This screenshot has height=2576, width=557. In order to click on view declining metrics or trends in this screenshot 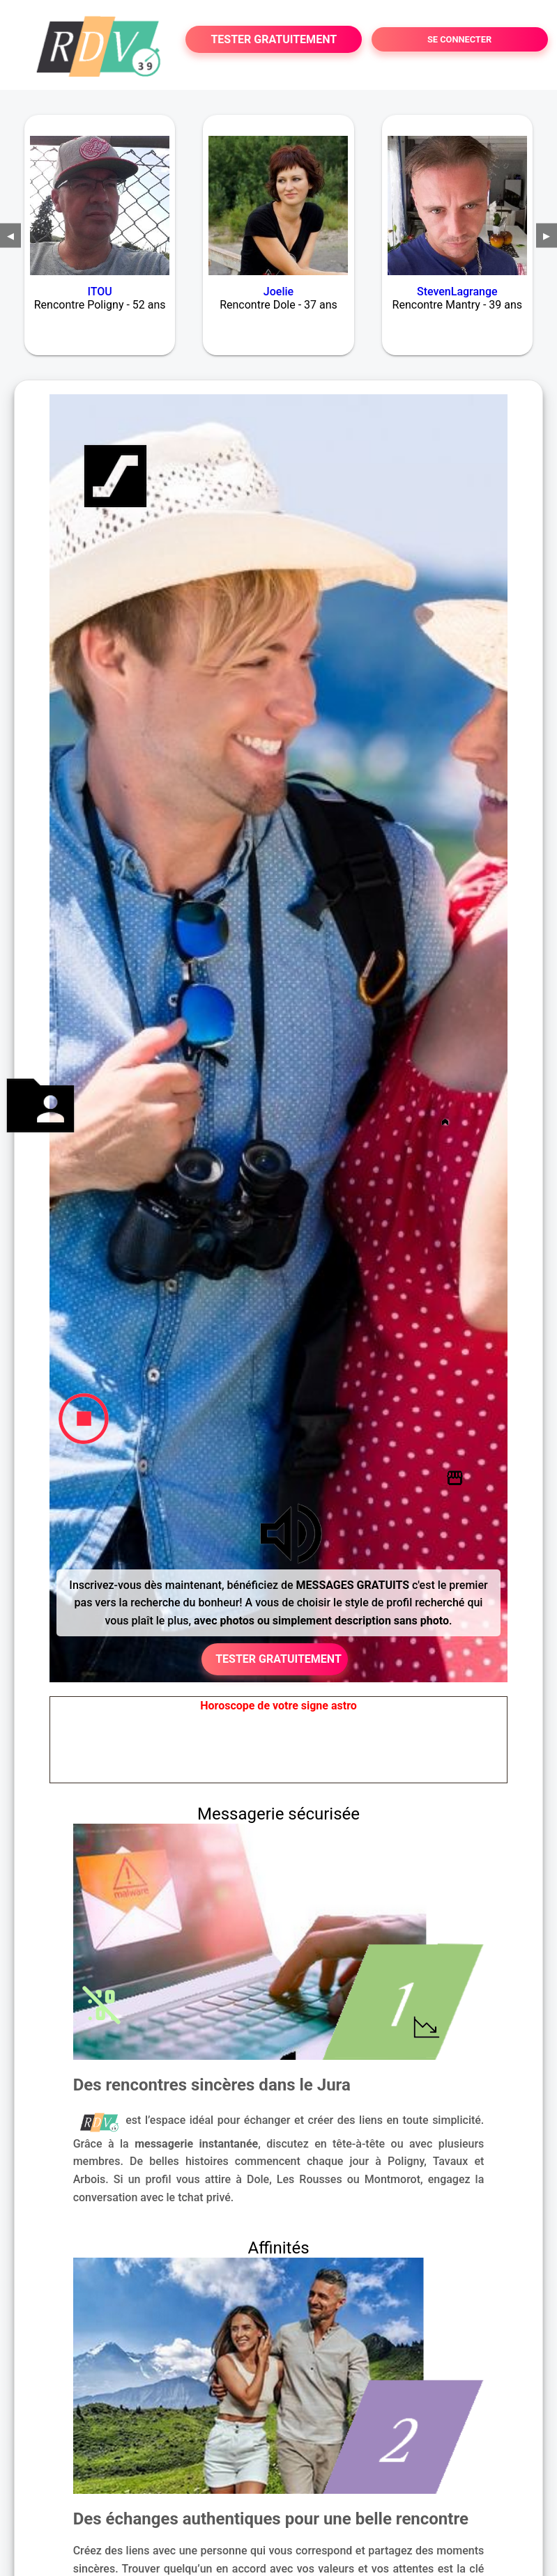, I will do `click(427, 2027)`.